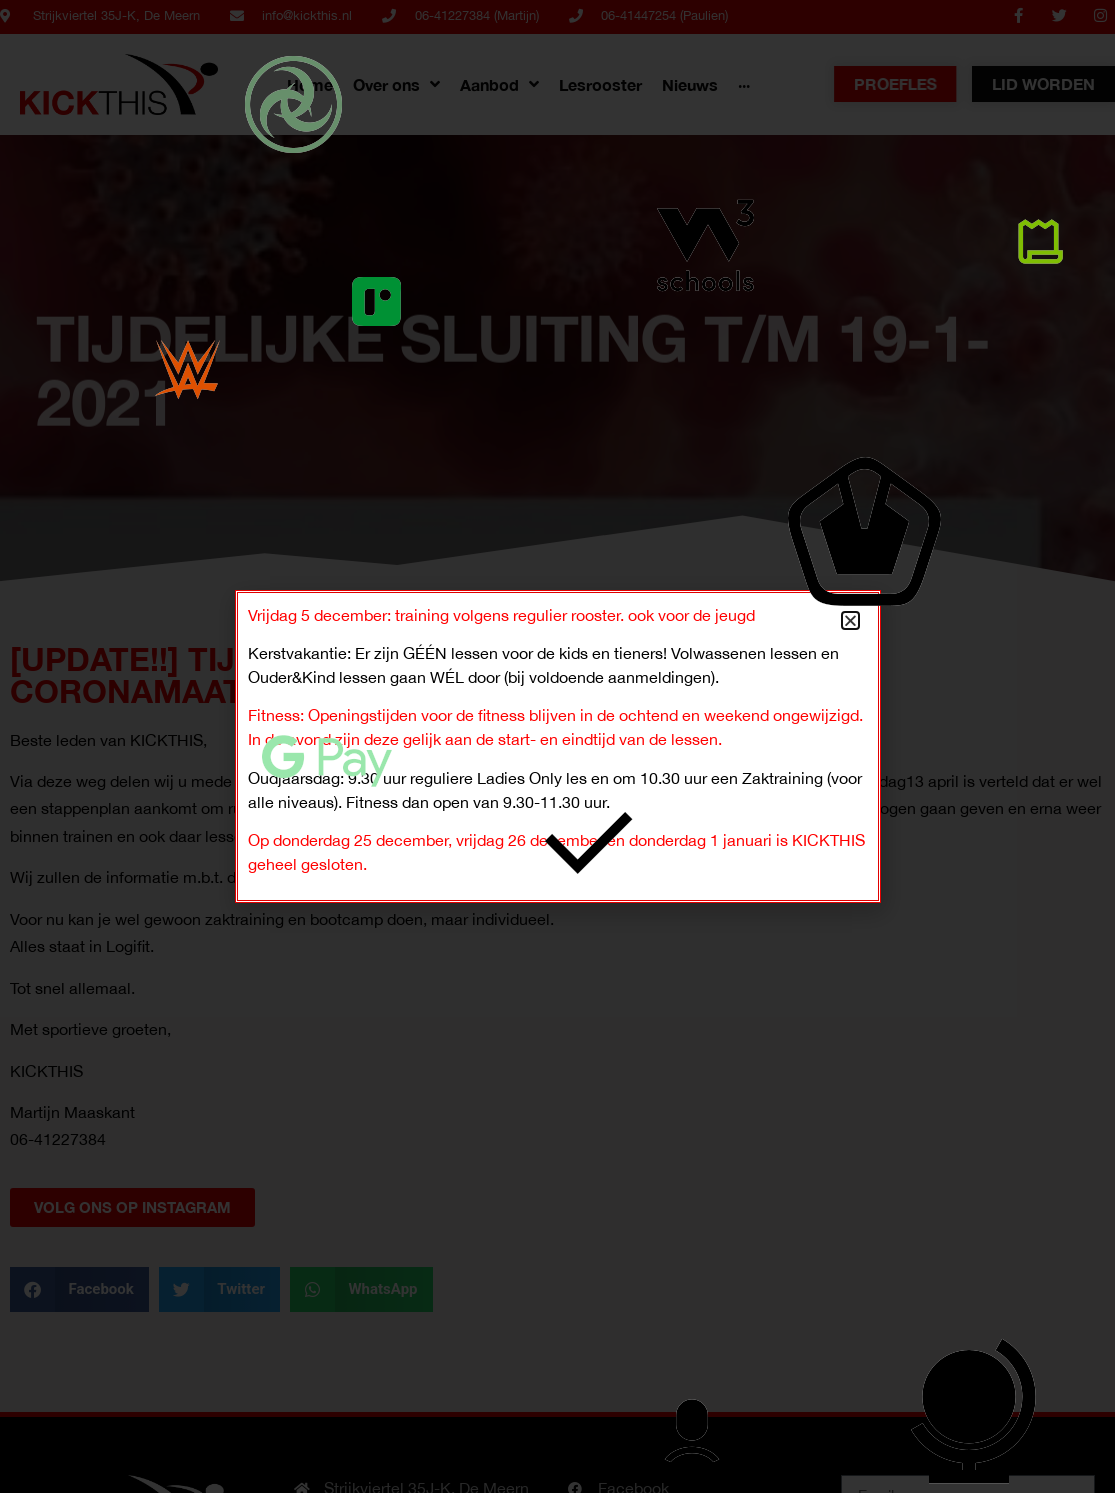 Image resolution: width=1115 pixels, height=1493 pixels. What do you see at coordinates (588, 843) in the screenshot?
I see `confirm or submit an action` at bounding box center [588, 843].